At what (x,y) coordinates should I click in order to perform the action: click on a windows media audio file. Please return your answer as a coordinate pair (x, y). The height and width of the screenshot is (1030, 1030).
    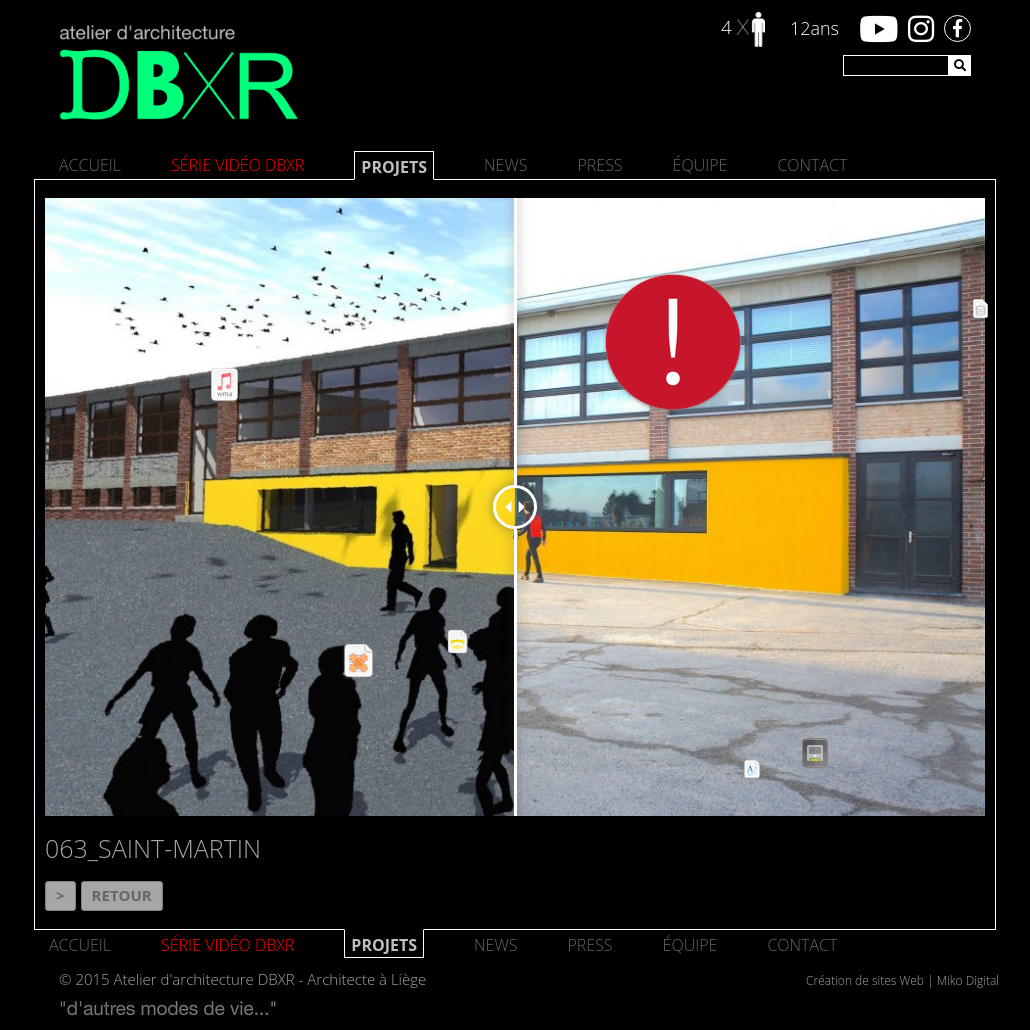
    Looking at the image, I should click on (224, 384).